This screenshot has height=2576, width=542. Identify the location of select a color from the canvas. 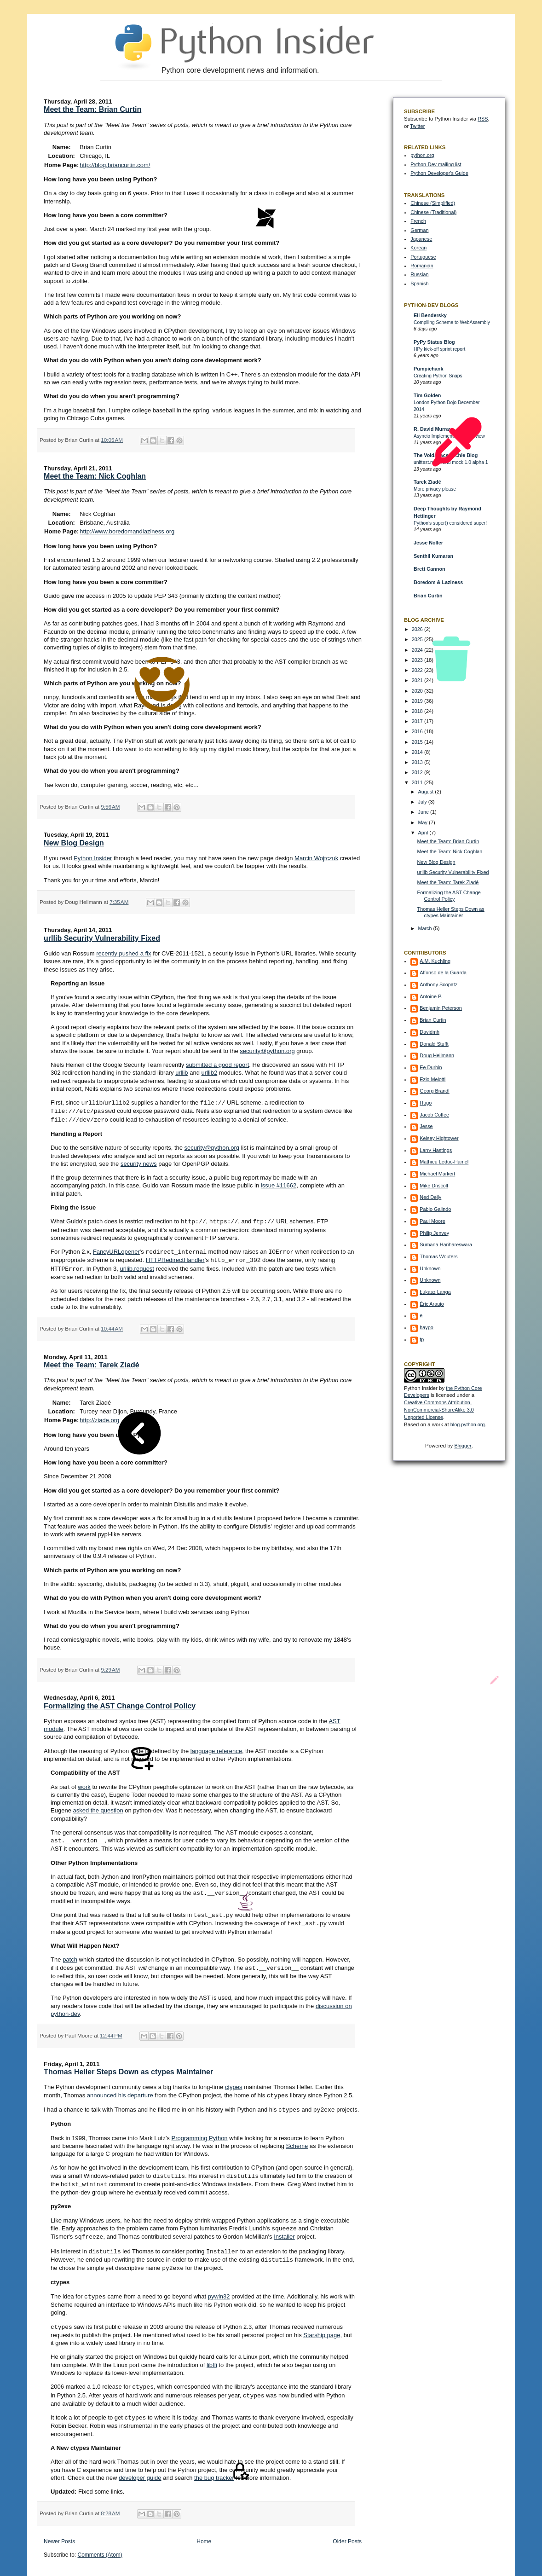
(457, 442).